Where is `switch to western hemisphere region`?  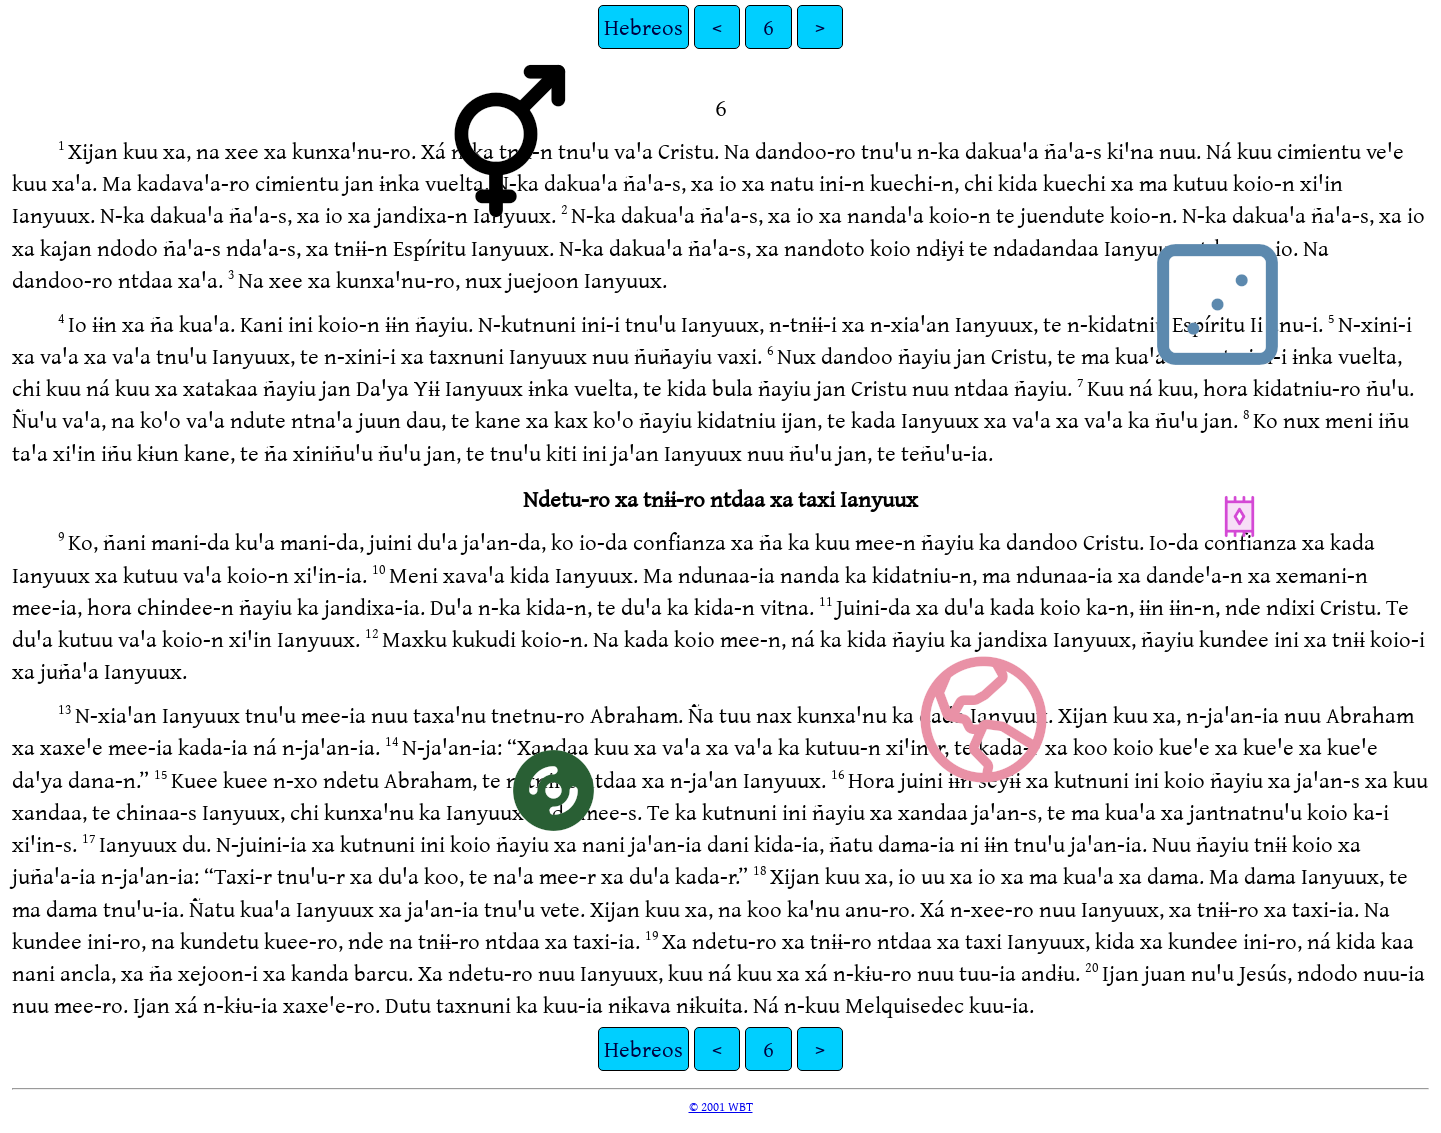 switch to western hemisphere region is located at coordinates (983, 719).